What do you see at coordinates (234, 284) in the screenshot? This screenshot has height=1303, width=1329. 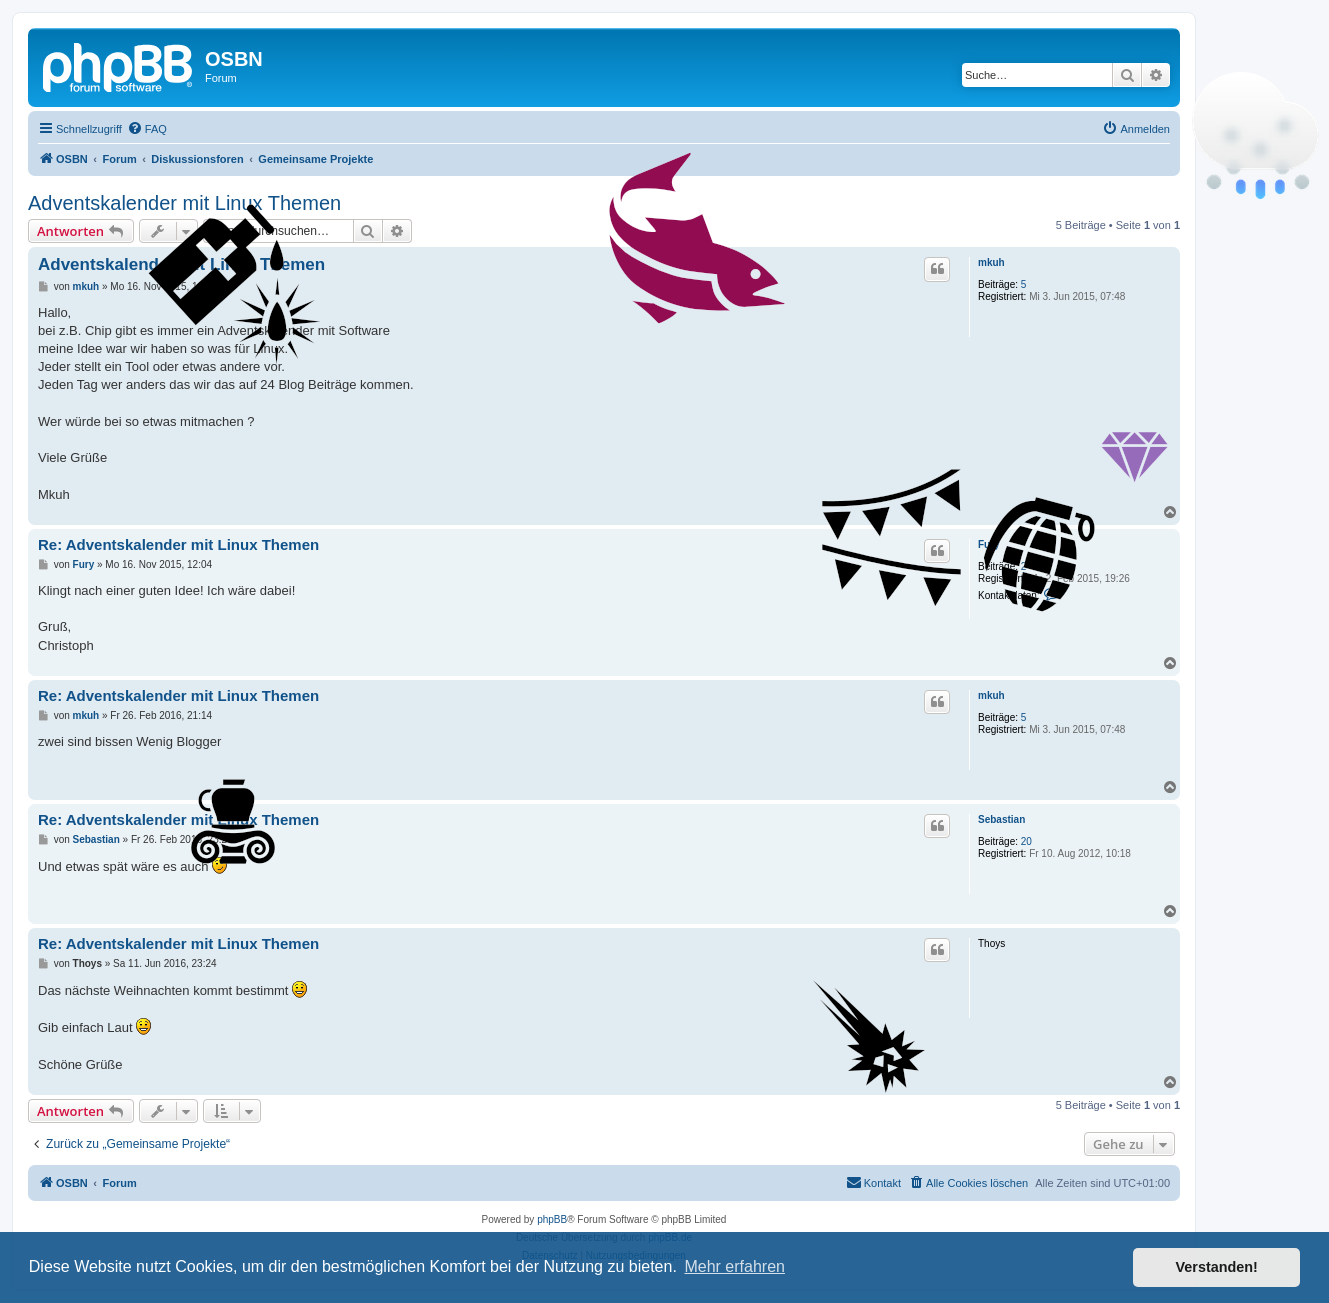 I see `use holy water item in game` at bounding box center [234, 284].